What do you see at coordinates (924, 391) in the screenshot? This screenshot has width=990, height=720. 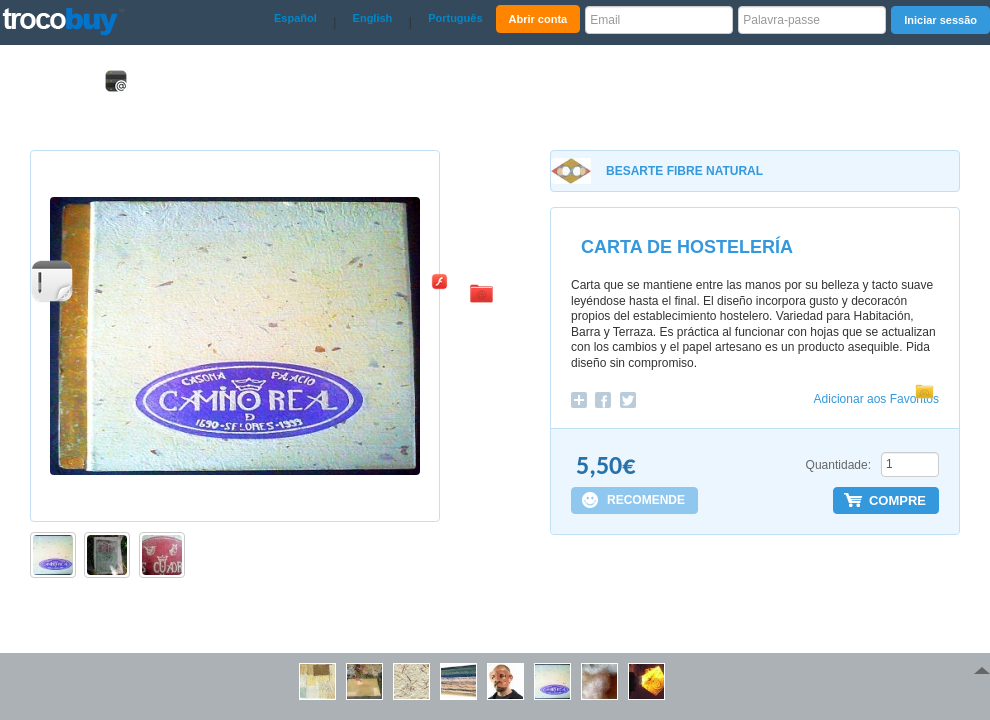 I see `open your games folder` at bounding box center [924, 391].